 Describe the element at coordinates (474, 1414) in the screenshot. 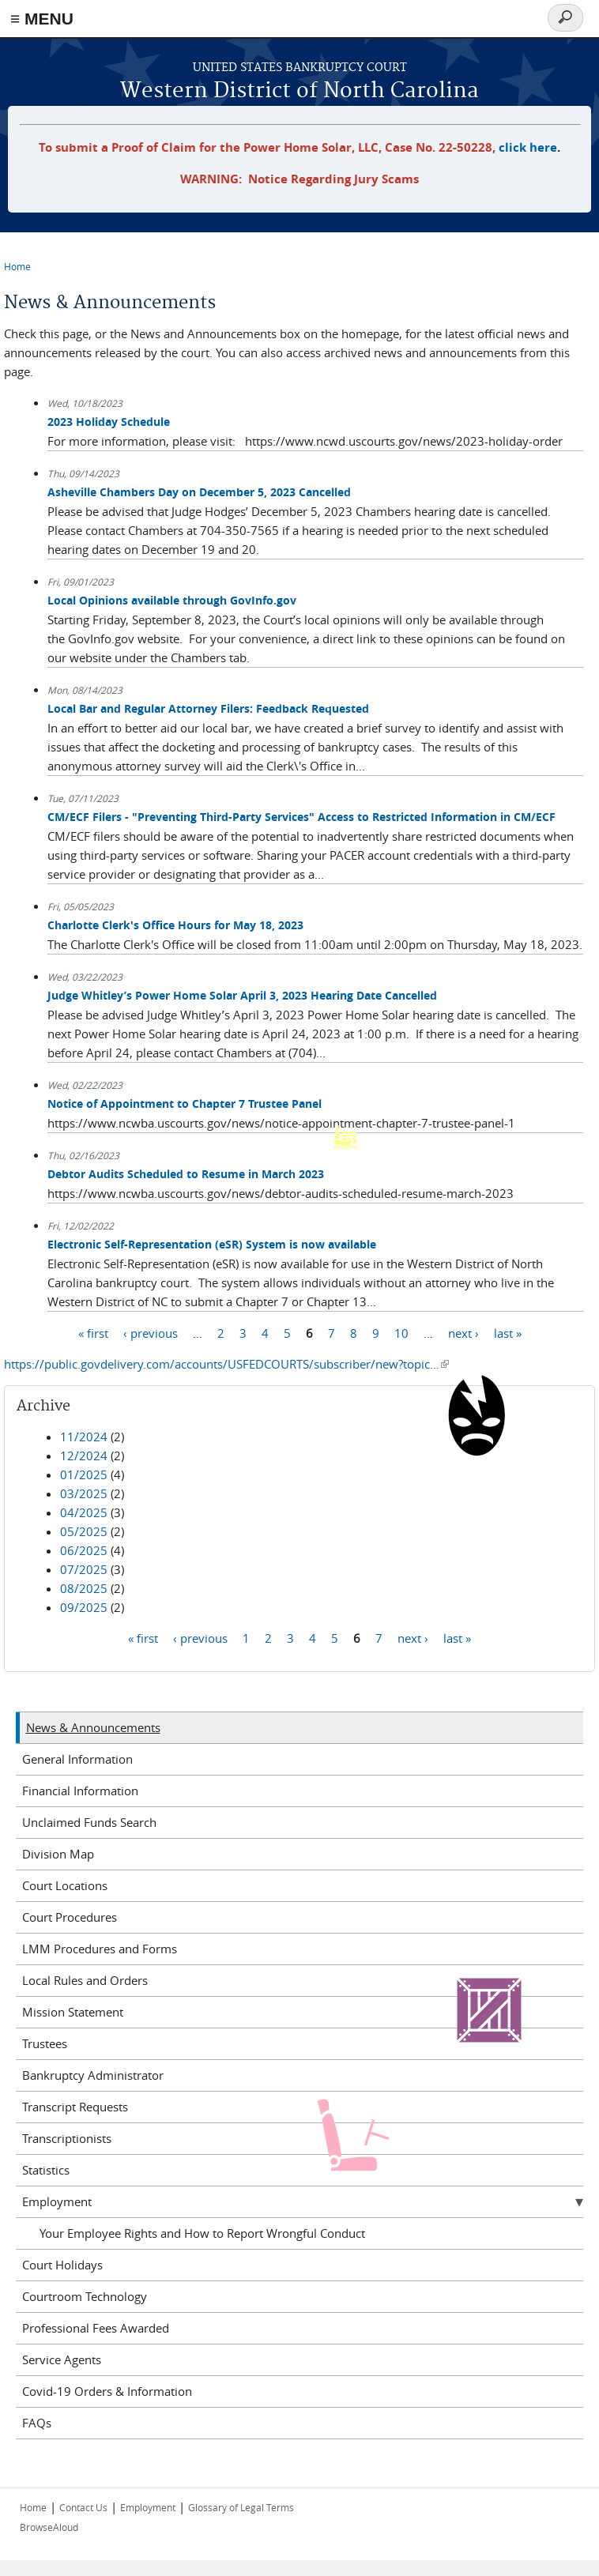

I see `select a superhero or villain character` at that location.